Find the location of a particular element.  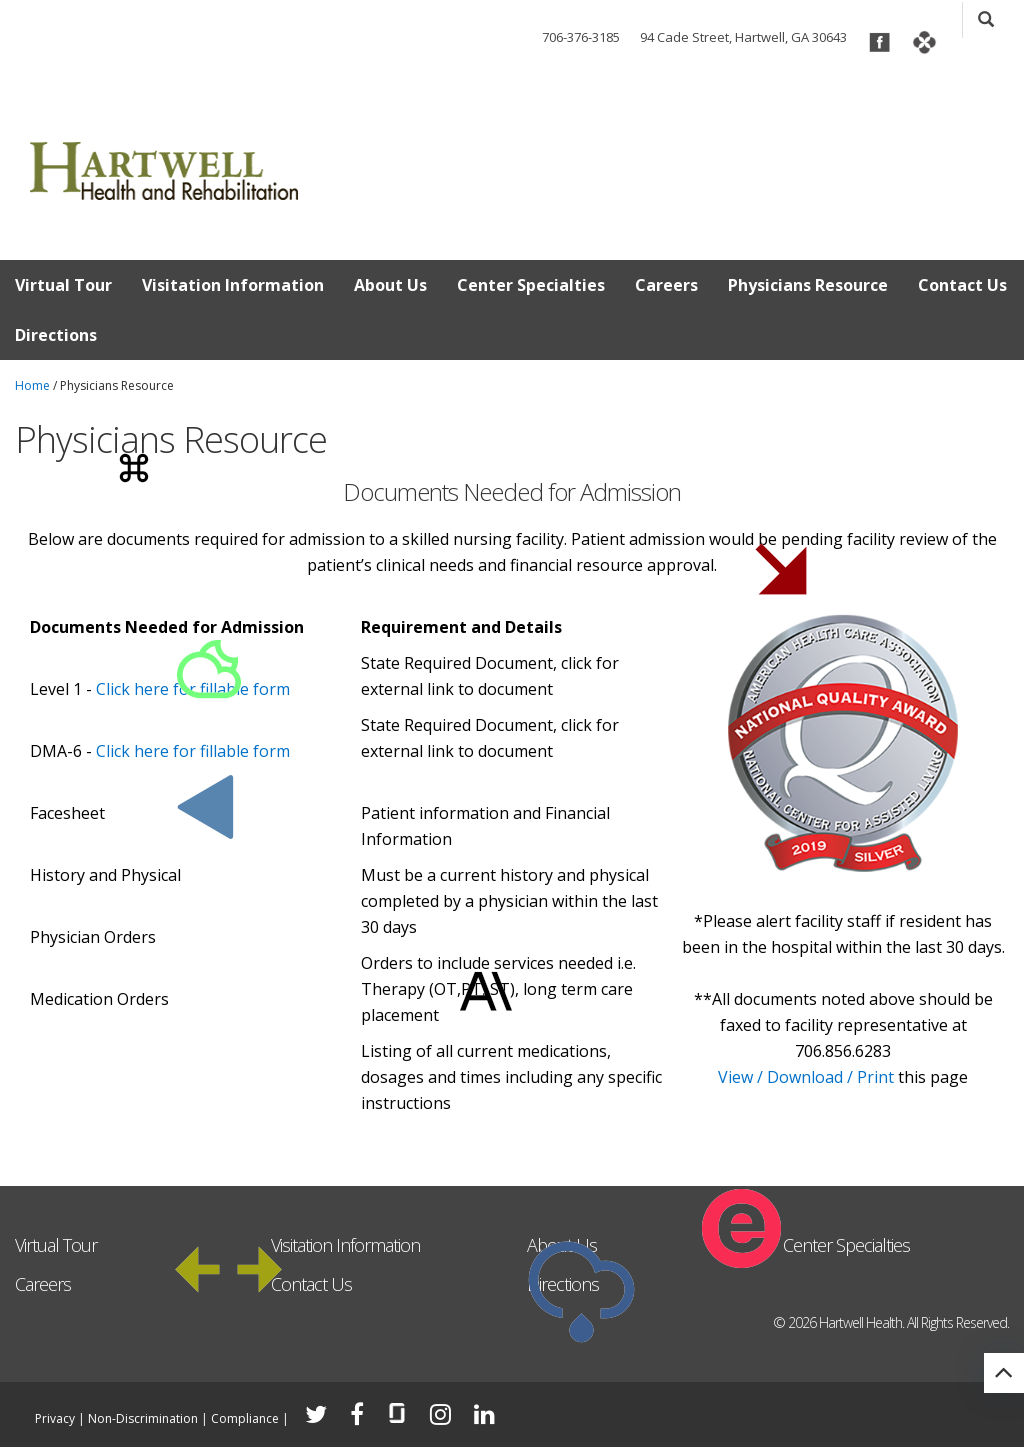

navigate to the next item below is located at coordinates (781, 569).